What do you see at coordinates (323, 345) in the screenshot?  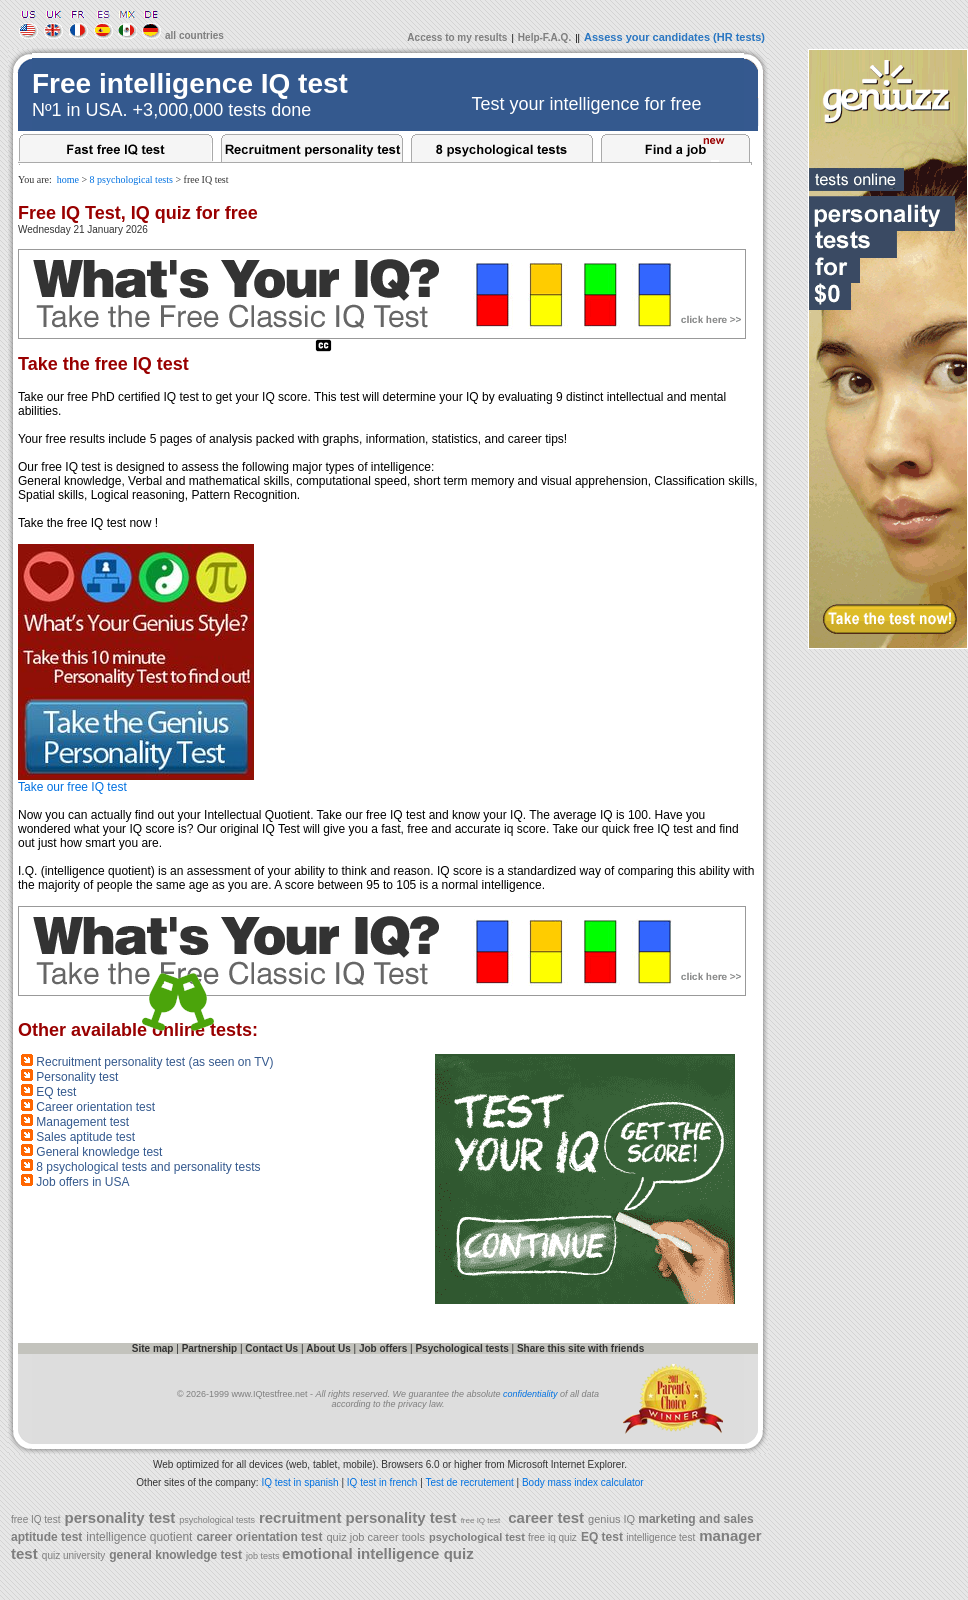 I see `enable closed captions for video content` at bounding box center [323, 345].